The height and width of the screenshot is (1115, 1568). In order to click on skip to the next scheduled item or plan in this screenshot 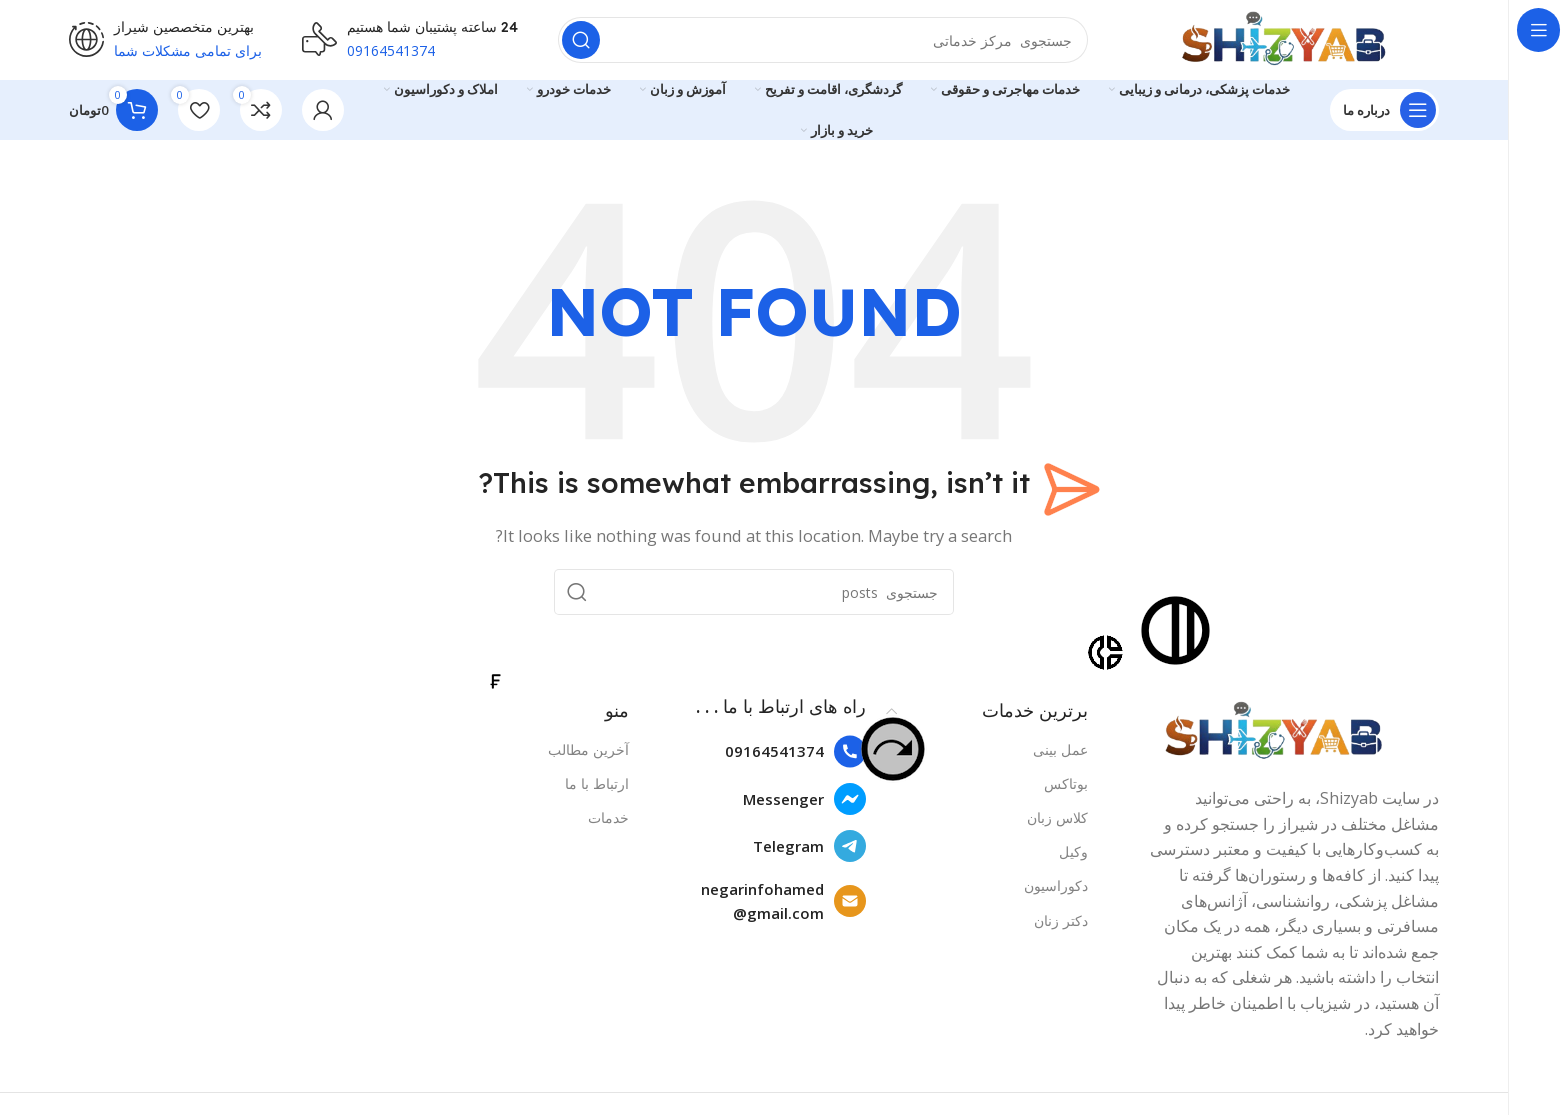, I will do `click(893, 749)`.